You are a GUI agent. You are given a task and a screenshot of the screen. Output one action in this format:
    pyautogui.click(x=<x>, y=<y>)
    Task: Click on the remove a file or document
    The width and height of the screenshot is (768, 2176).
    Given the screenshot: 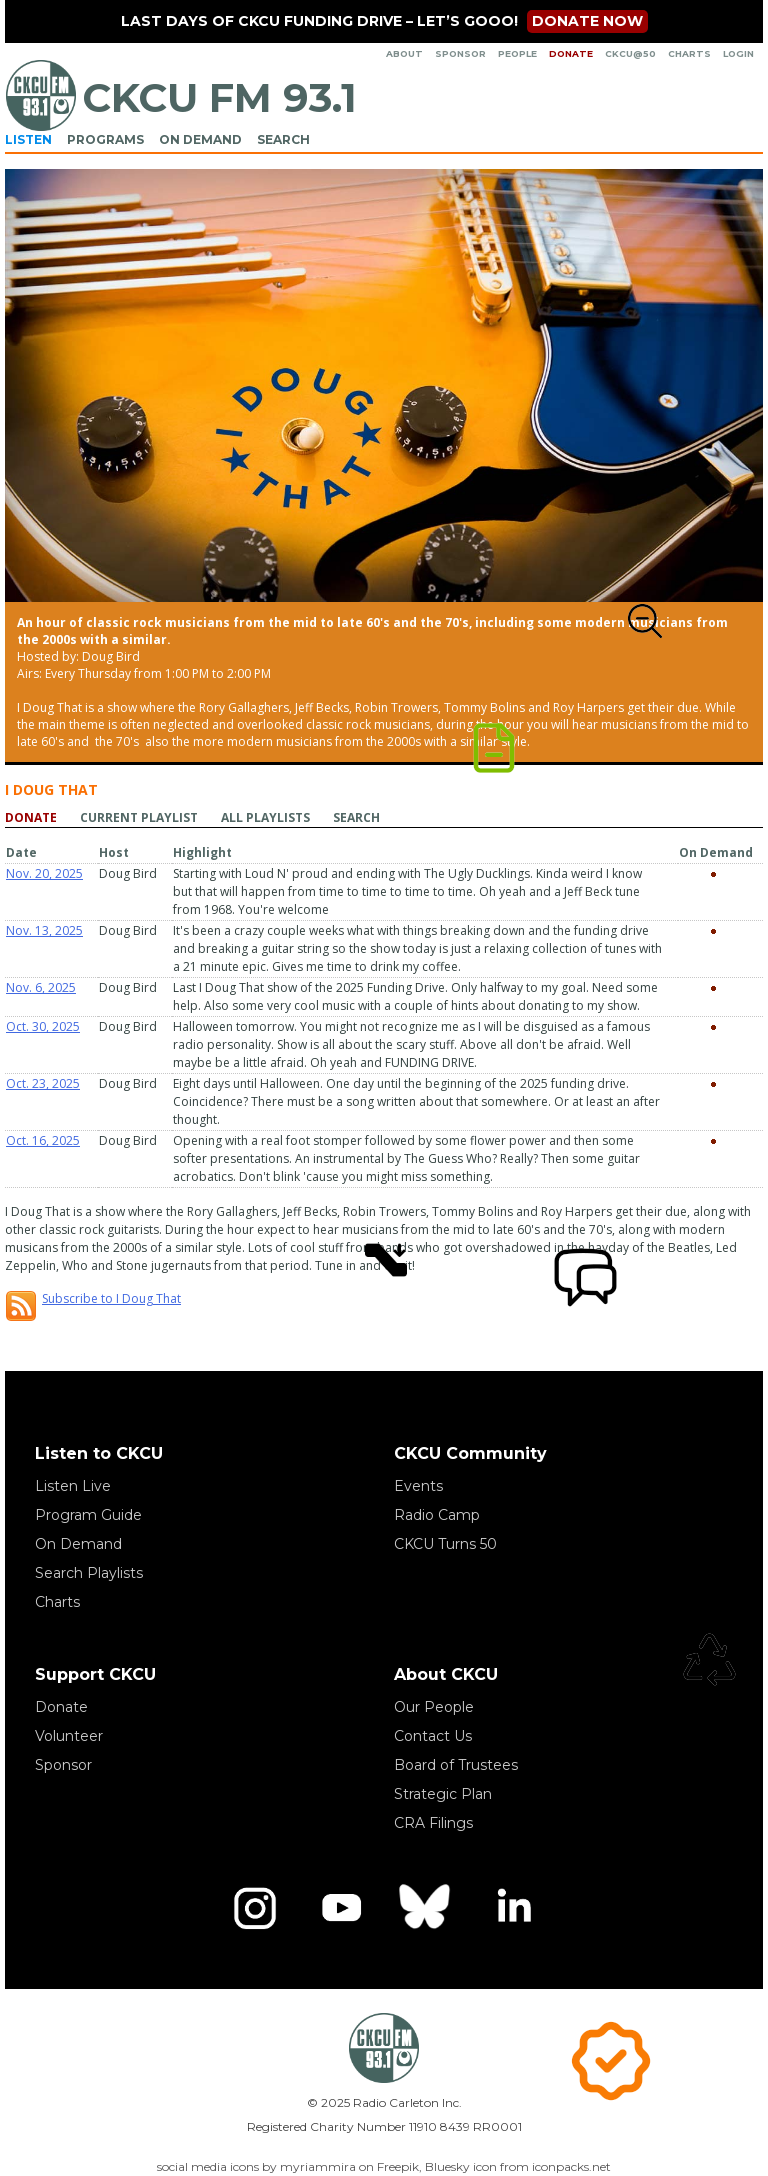 What is the action you would take?
    pyautogui.click(x=494, y=748)
    